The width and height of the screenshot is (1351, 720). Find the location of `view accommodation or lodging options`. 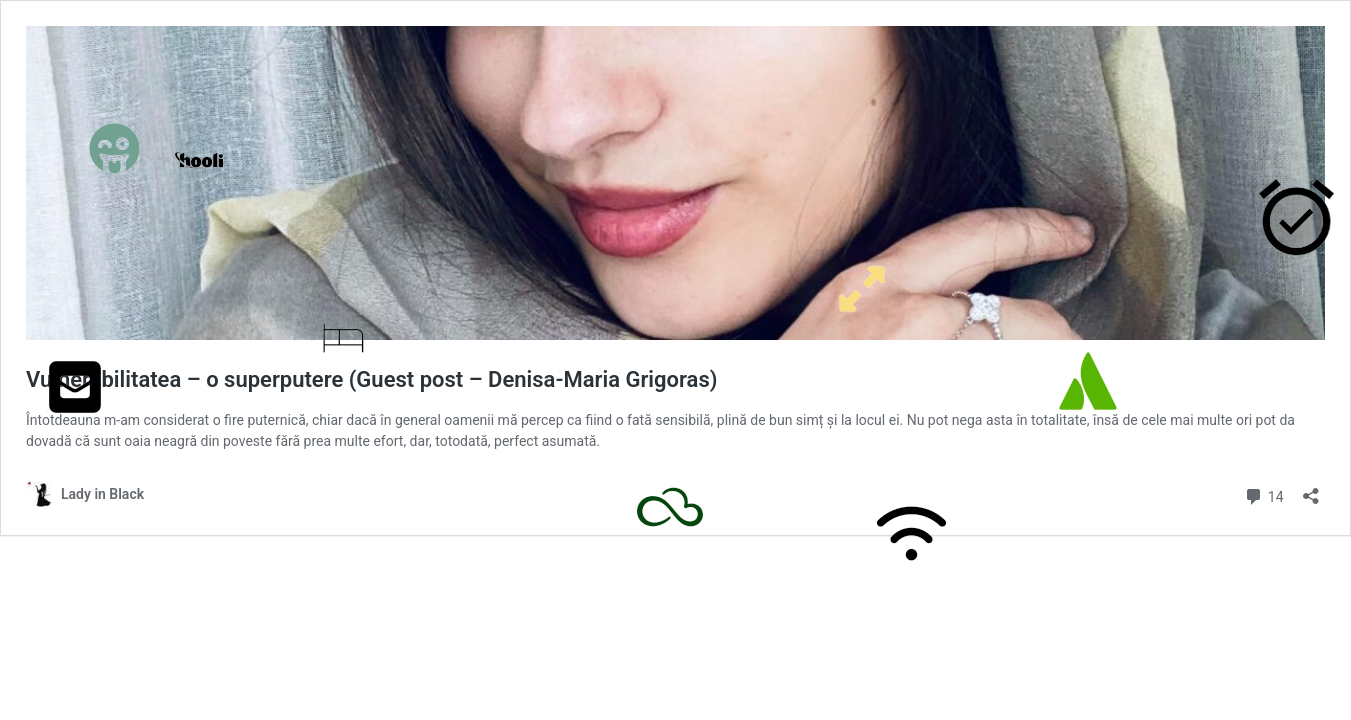

view accommodation or lodging options is located at coordinates (342, 338).